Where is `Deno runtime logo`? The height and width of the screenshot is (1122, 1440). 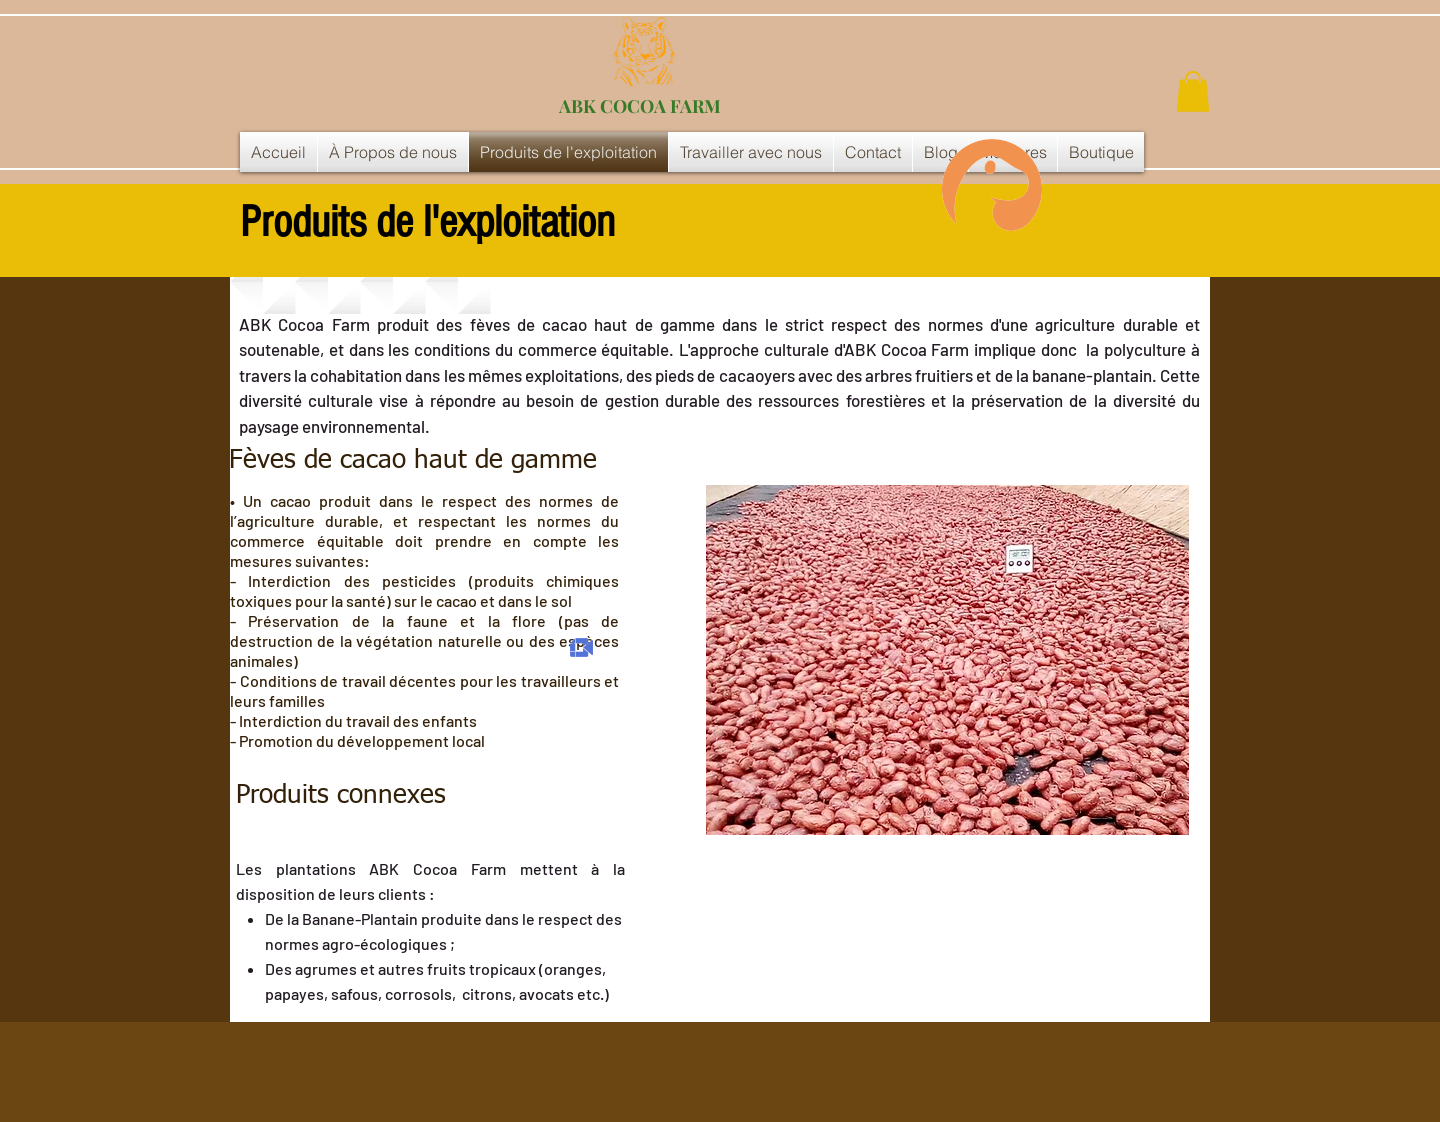
Deno runtime logo is located at coordinates (992, 185).